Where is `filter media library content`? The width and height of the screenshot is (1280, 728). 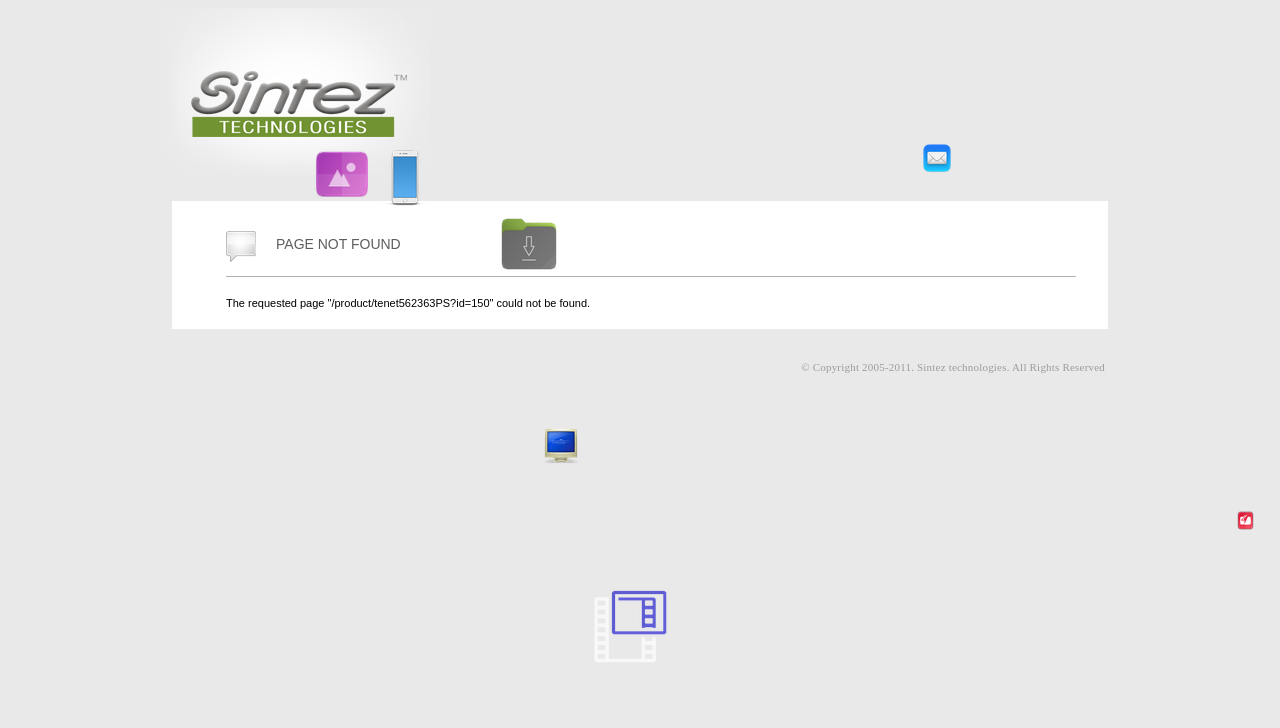 filter media library content is located at coordinates (630, 626).